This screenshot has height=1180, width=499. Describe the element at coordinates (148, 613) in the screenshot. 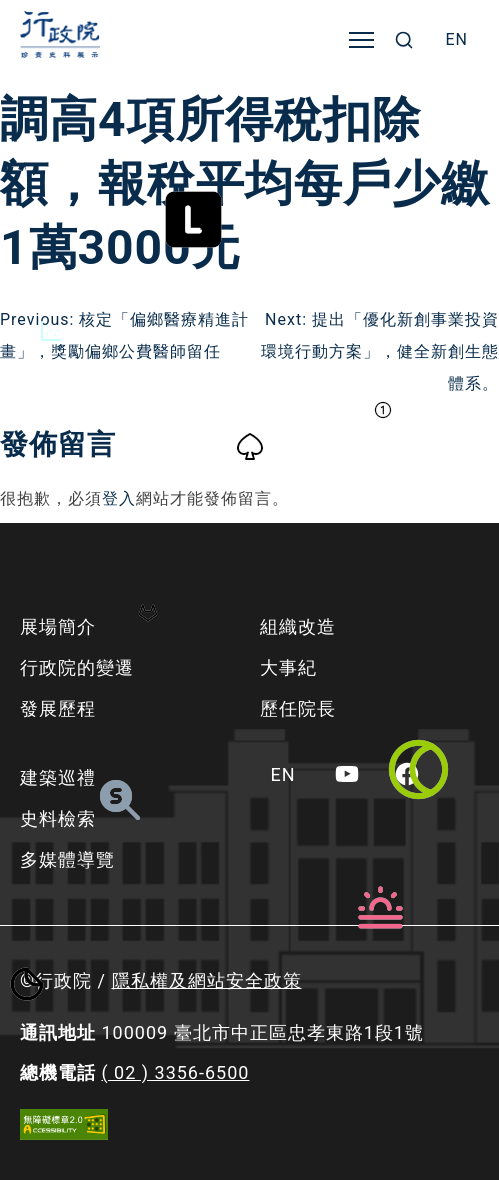

I see `open GitLab repository` at that location.